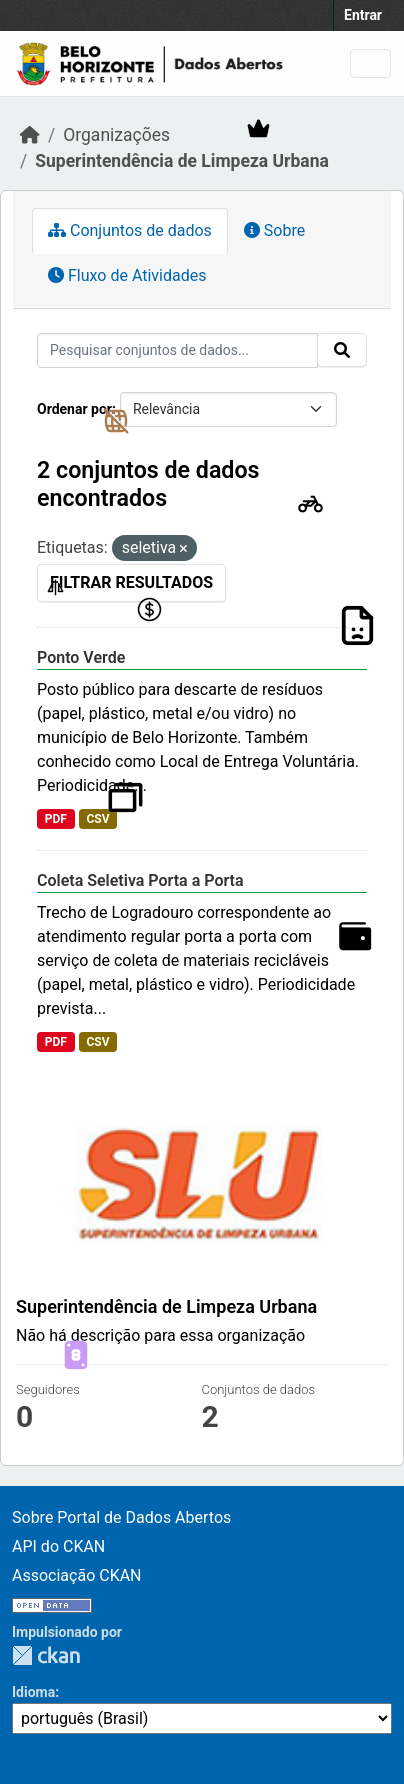  Describe the element at coordinates (354, 937) in the screenshot. I see `access your wallet or payment methods` at that location.